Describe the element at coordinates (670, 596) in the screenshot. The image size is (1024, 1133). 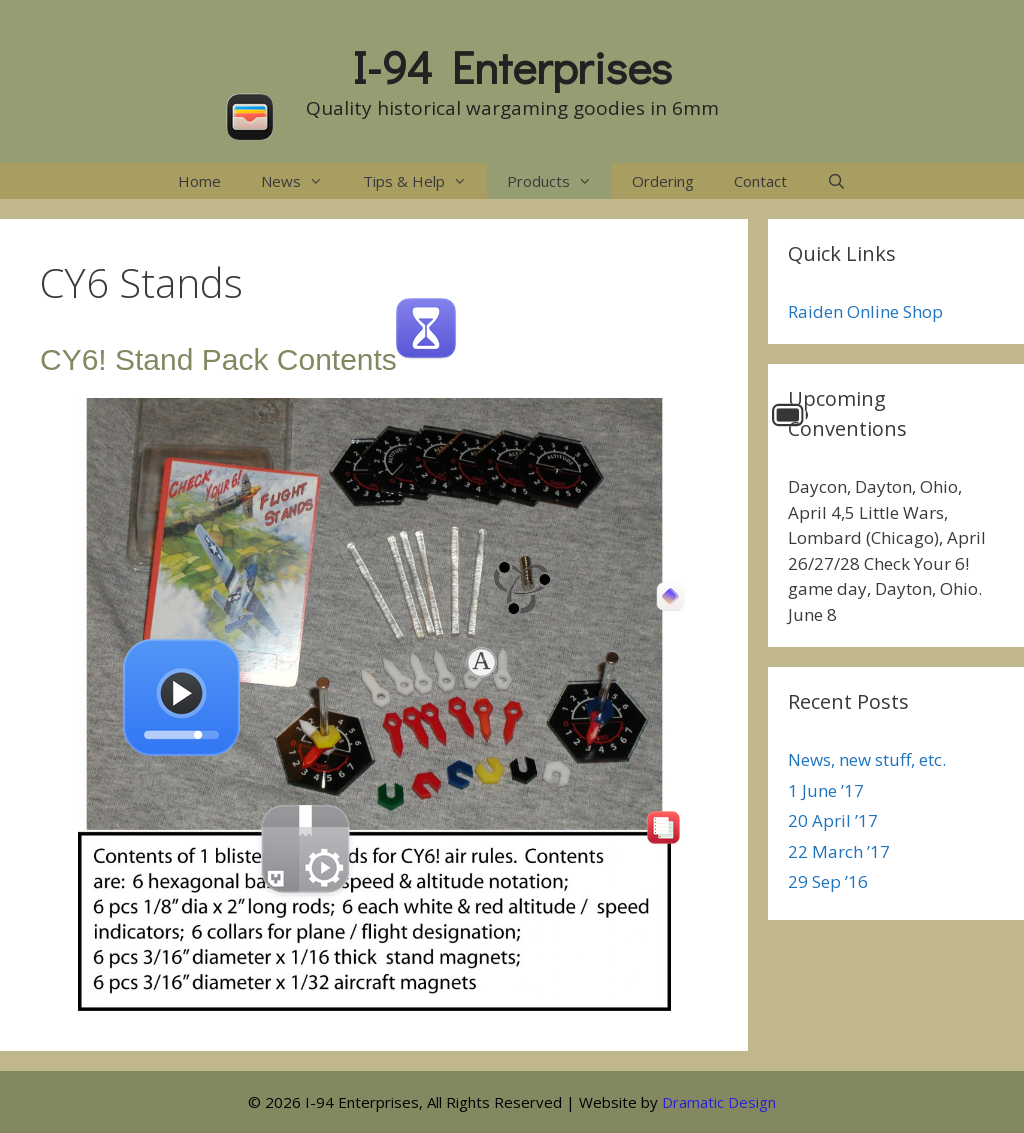
I see `open proton pass password manager` at that location.